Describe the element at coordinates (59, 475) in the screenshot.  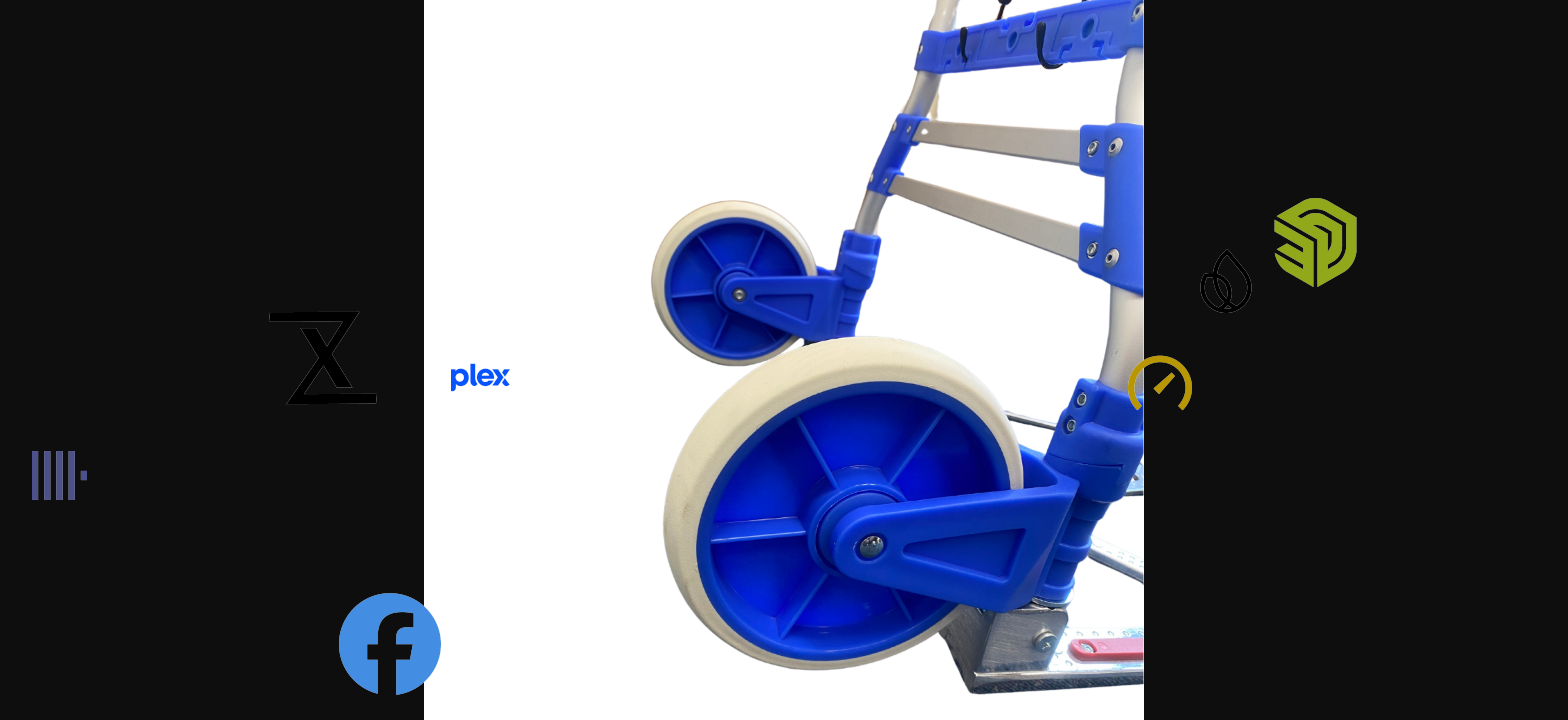
I see `clickhouse database service logo` at that location.